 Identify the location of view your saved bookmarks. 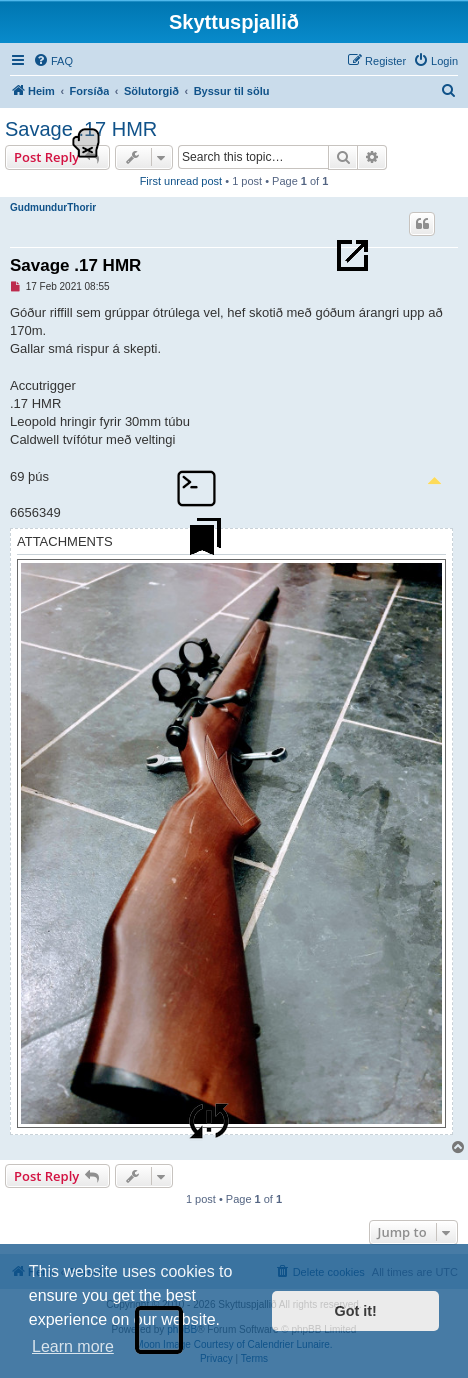
(205, 536).